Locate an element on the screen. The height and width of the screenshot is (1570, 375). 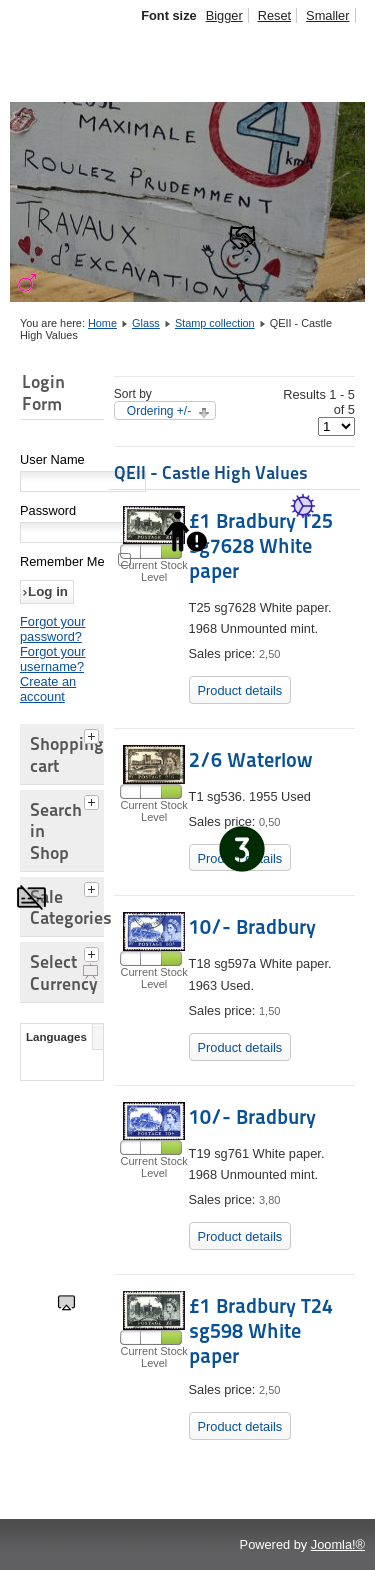
disable subtitles or closed captions is located at coordinates (31, 897).